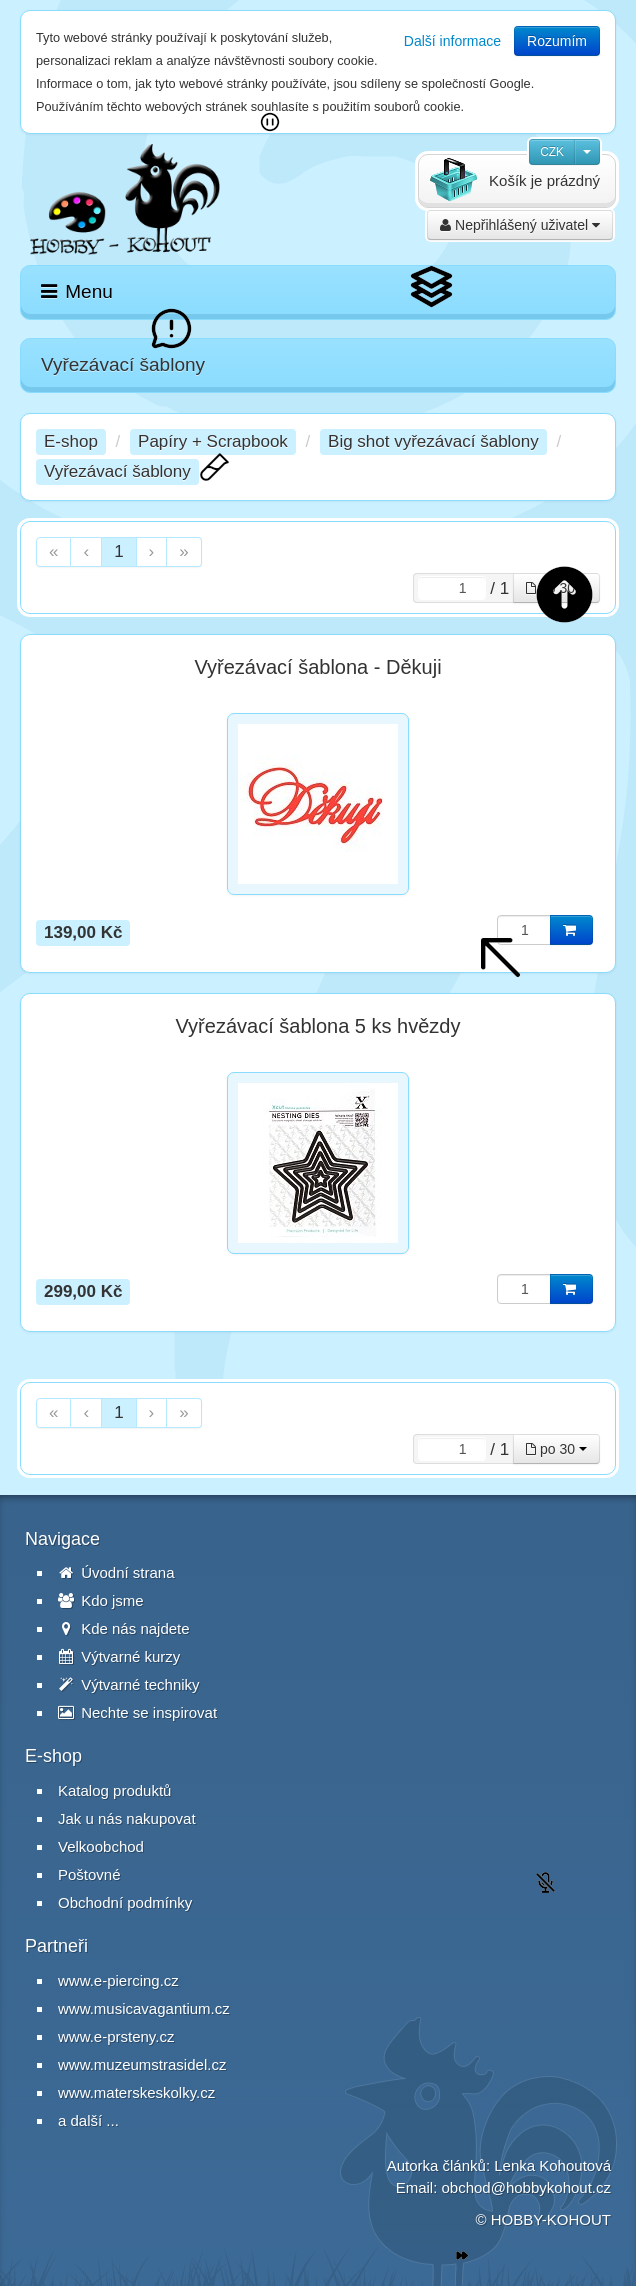 This screenshot has width=636, height=2286. What do you see at coordinates (564, 594) in the screenshot?
I see `scroll to top of page` at bounding box center [564, 594].